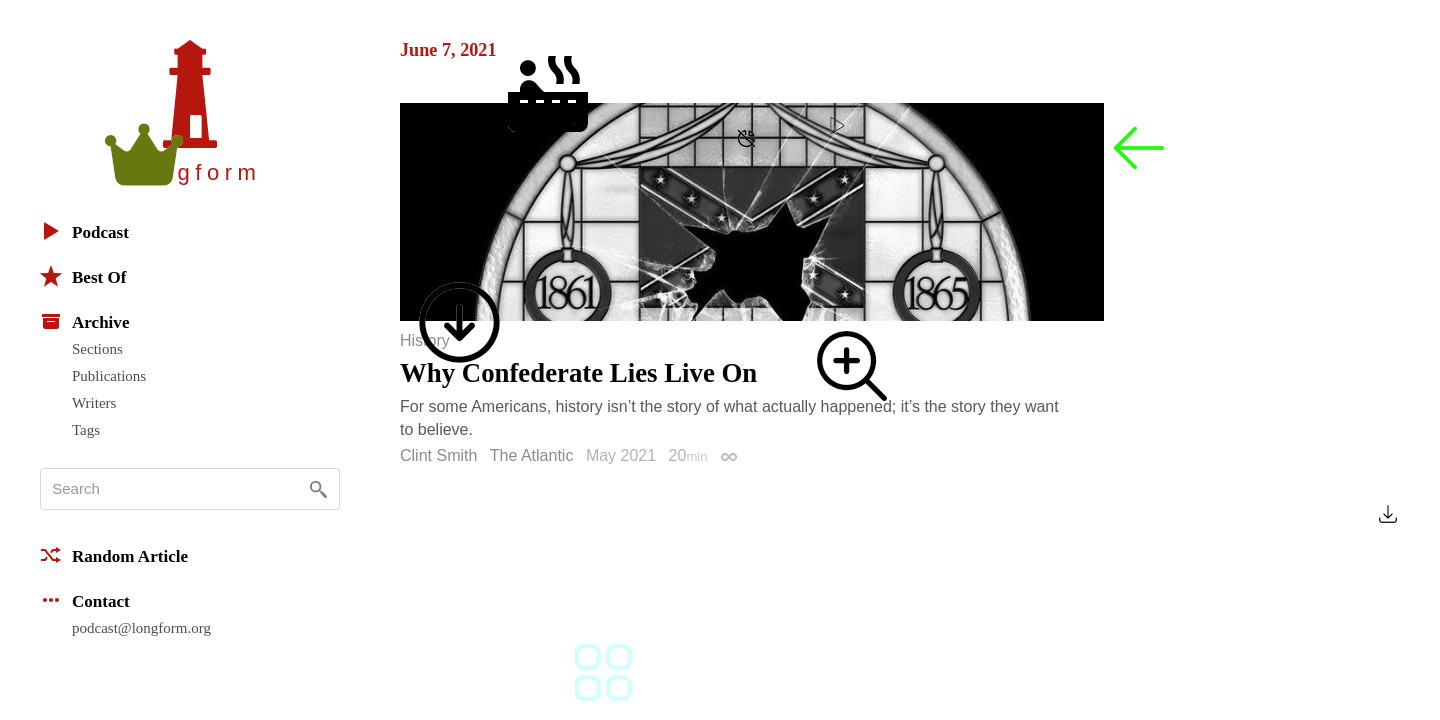 The width and height of the screenshot is (1440, 720). Describe the element at coordinates (852, 366) in the screenshot. I see `zoom in on content` at that location.